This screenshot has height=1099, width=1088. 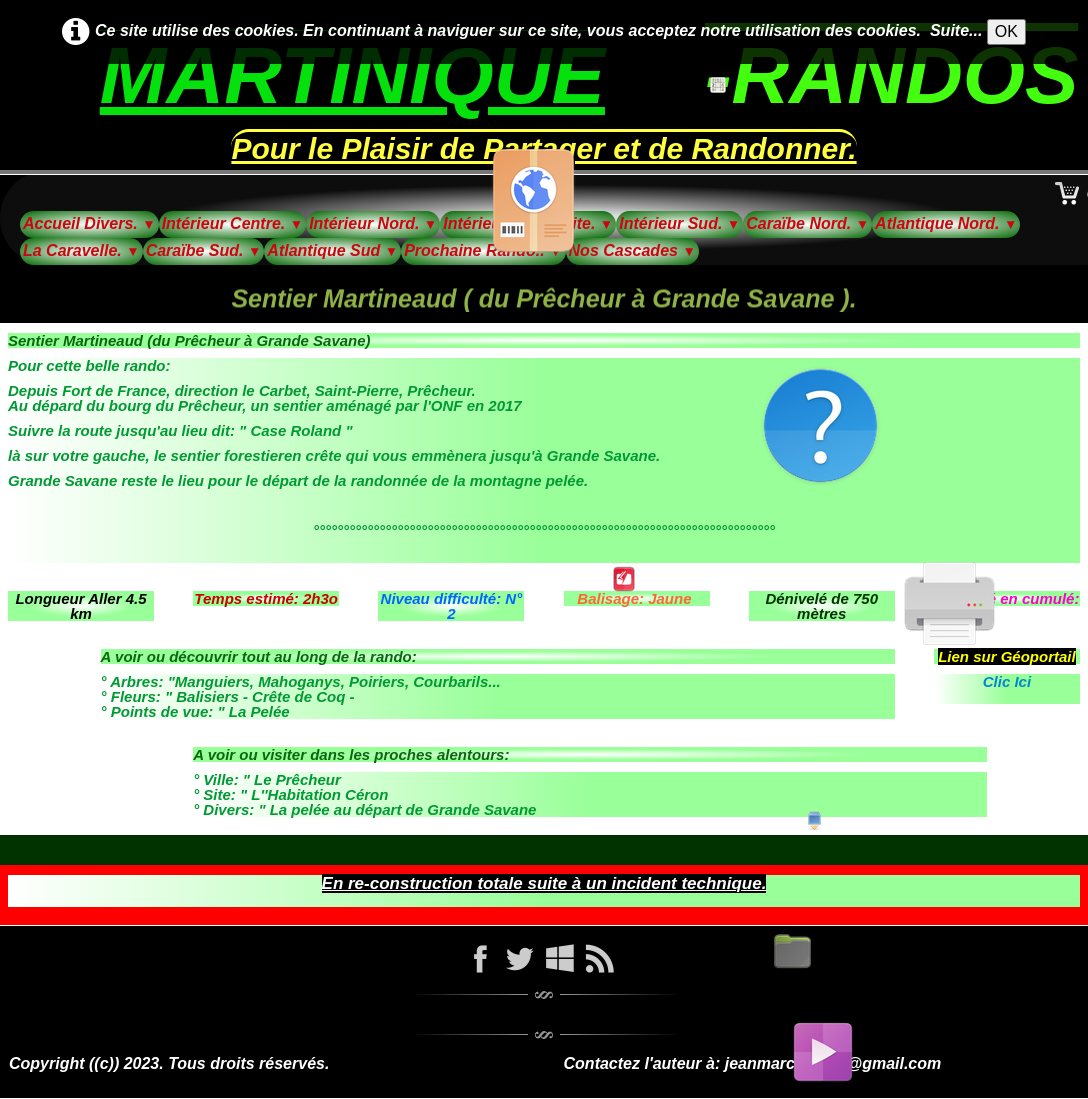 I want to click on access printer settings and options, so click(x=949, y=603).